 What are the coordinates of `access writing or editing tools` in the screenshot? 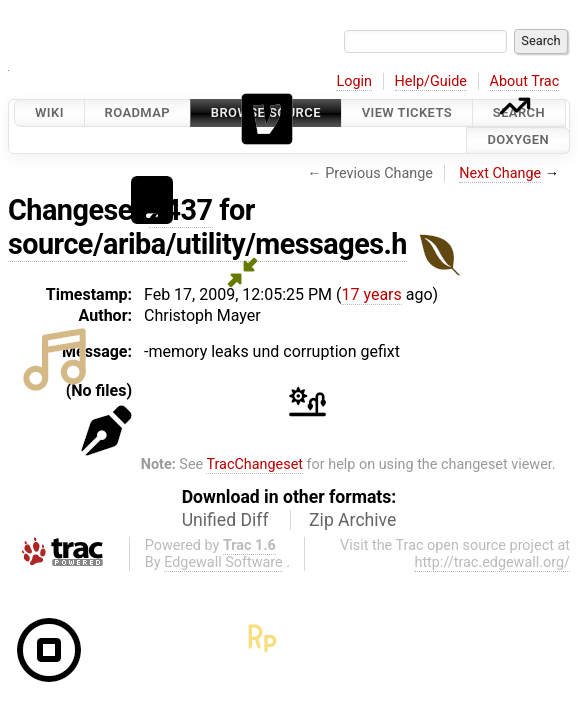 It's located at (106, 430).